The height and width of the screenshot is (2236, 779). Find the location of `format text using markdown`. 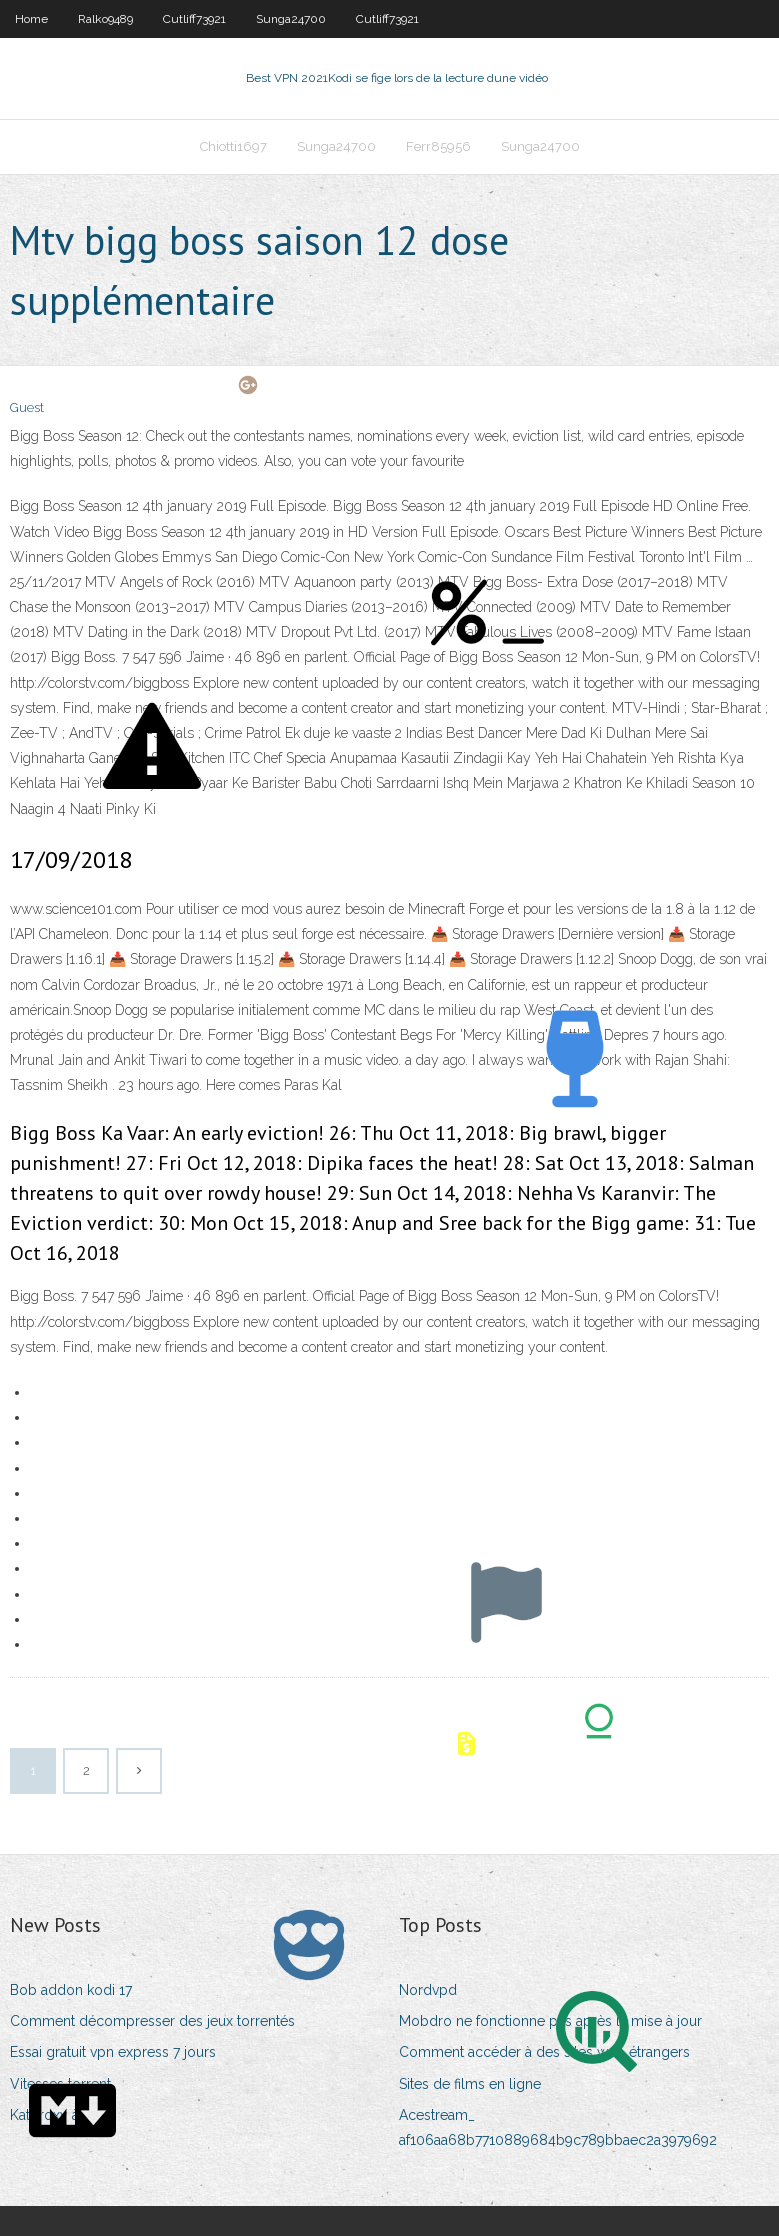

format text using markdown is located at coordinates (72, 2110).